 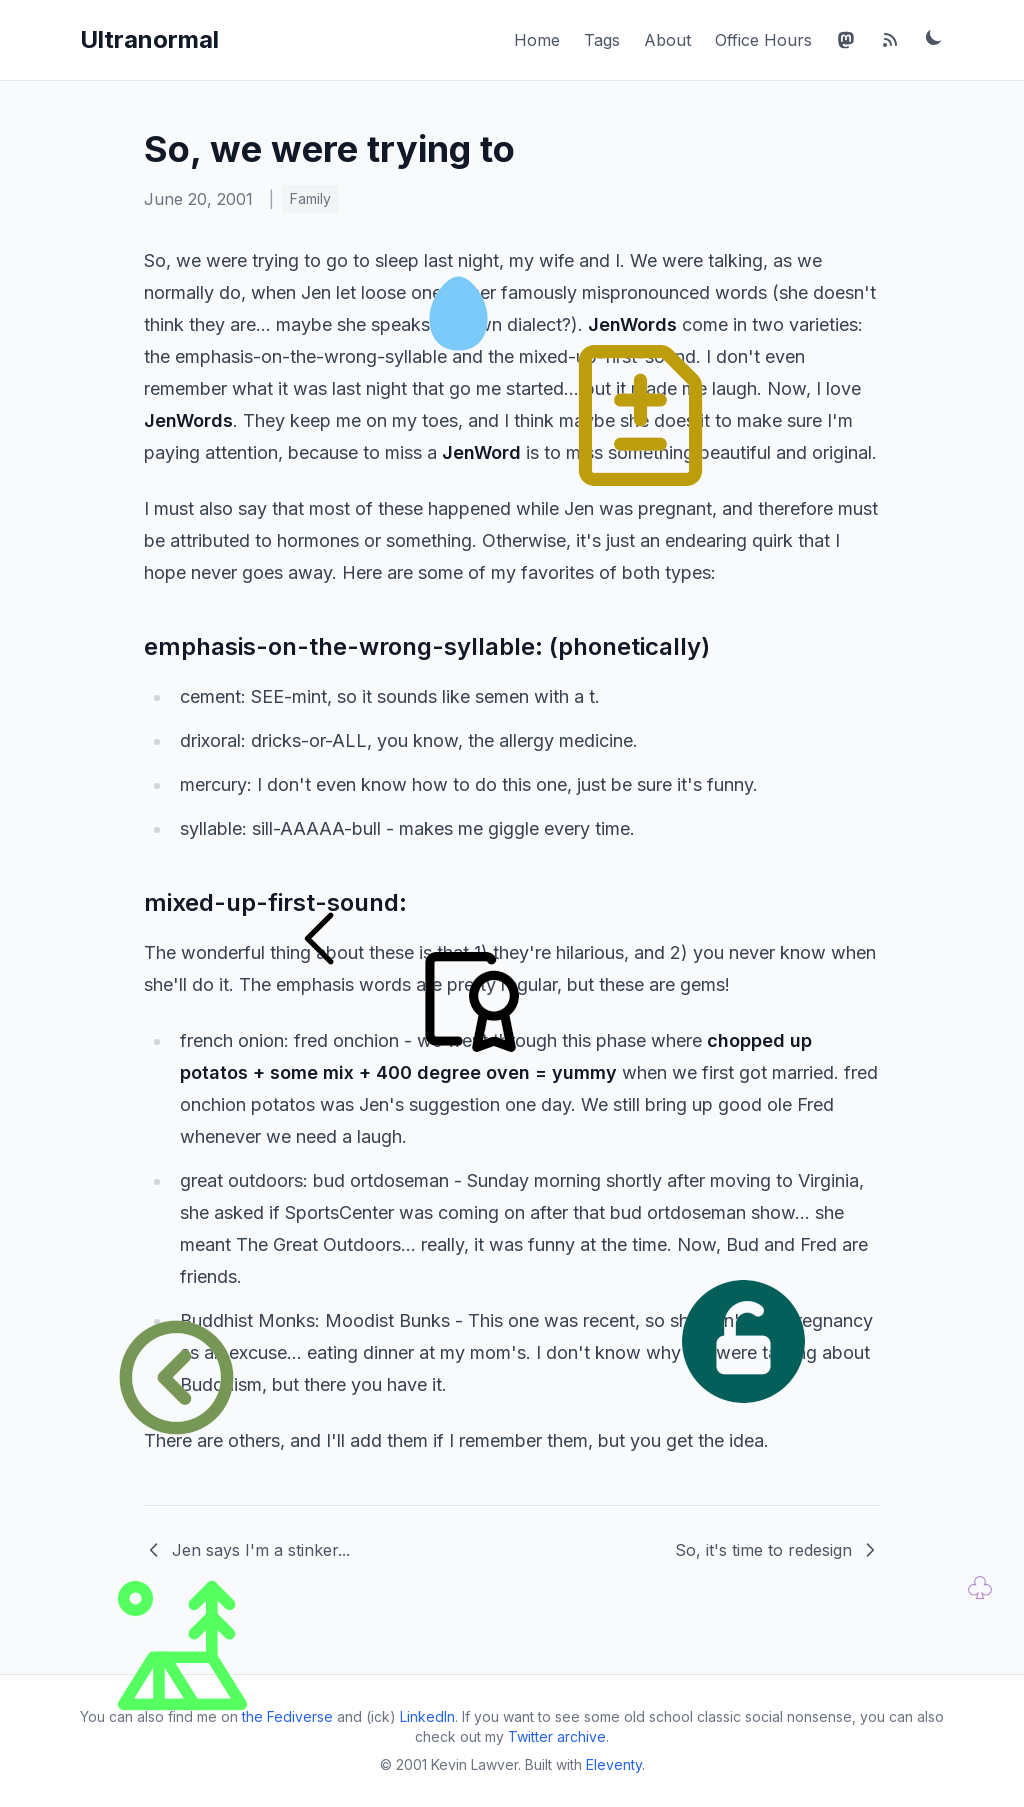 I want to click on indicates clubs suit in a card game, so click(x=980, y=1588).